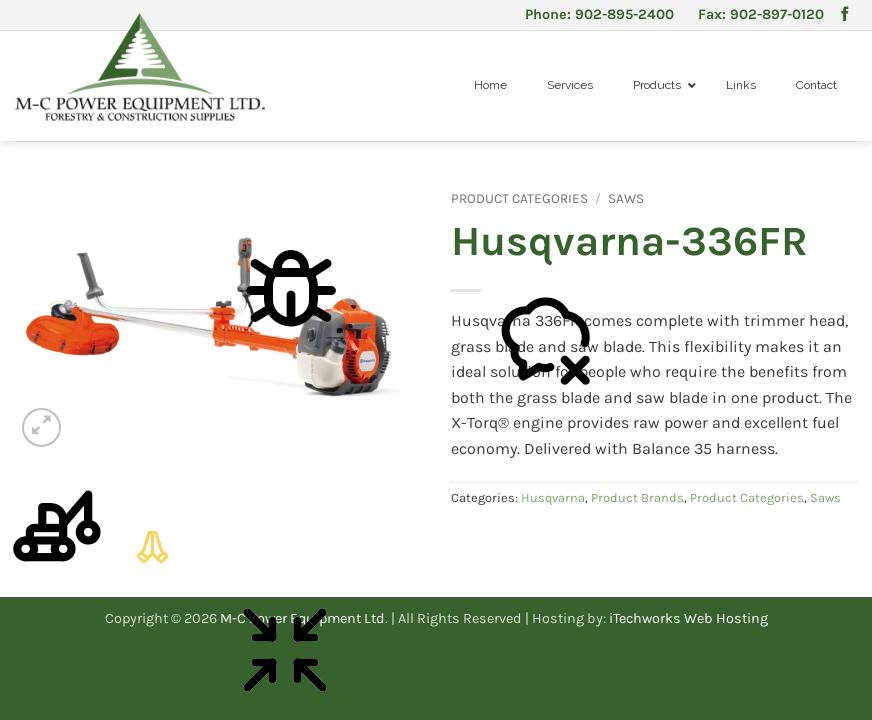 This screenshot has height=720, width=872. Describe the element at coordinates (152, 547) in the screenshot. I see `express gratitude or thanks` at that location.